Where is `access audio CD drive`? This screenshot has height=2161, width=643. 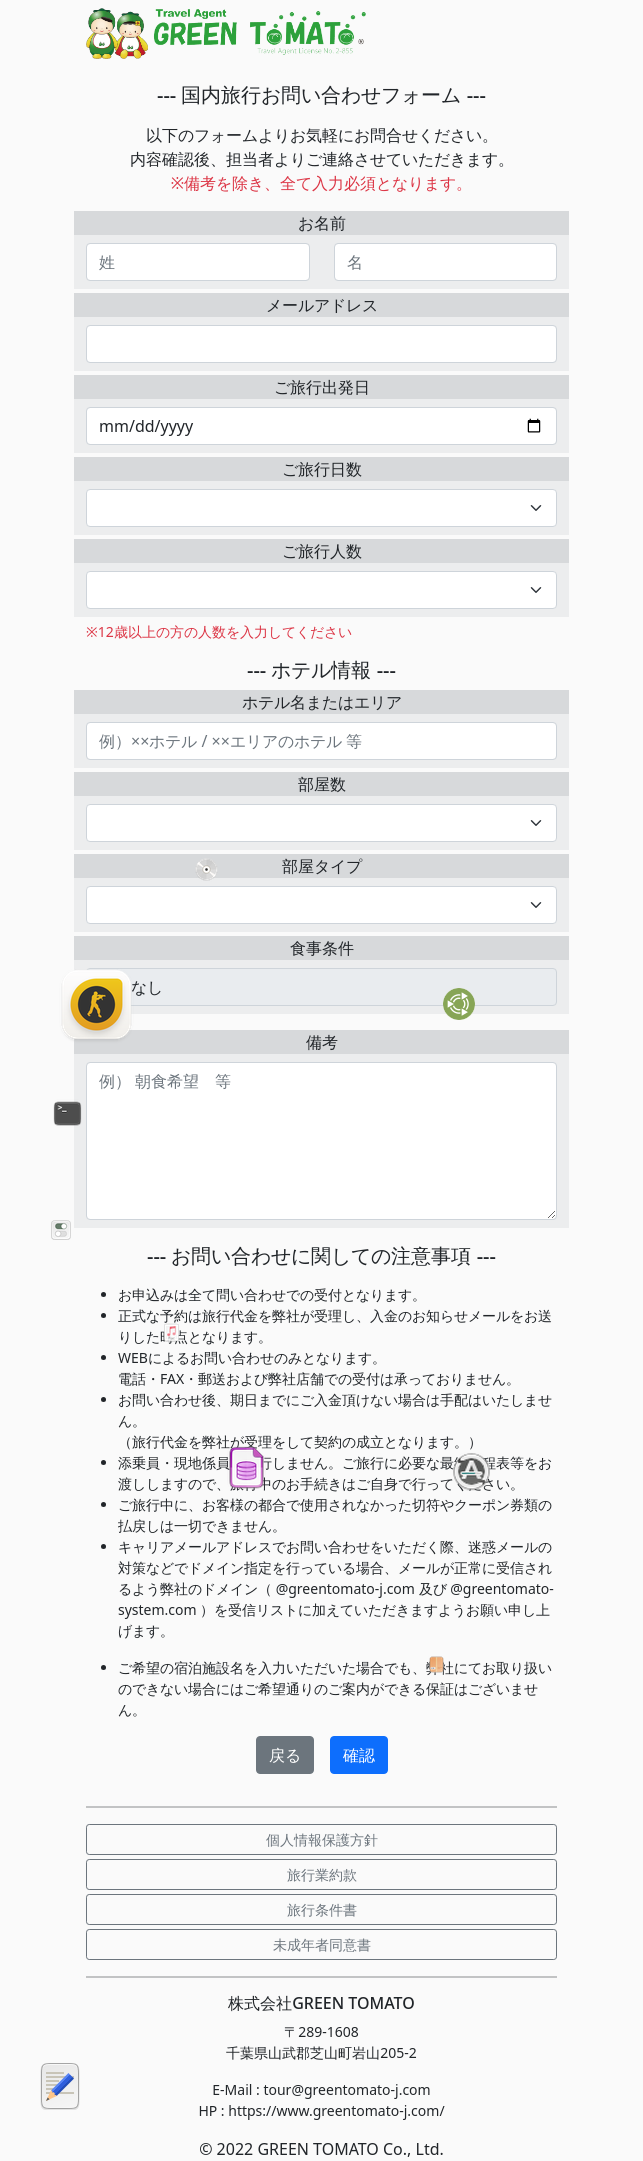
access audio CD drive is located at coordinates (206, 869).